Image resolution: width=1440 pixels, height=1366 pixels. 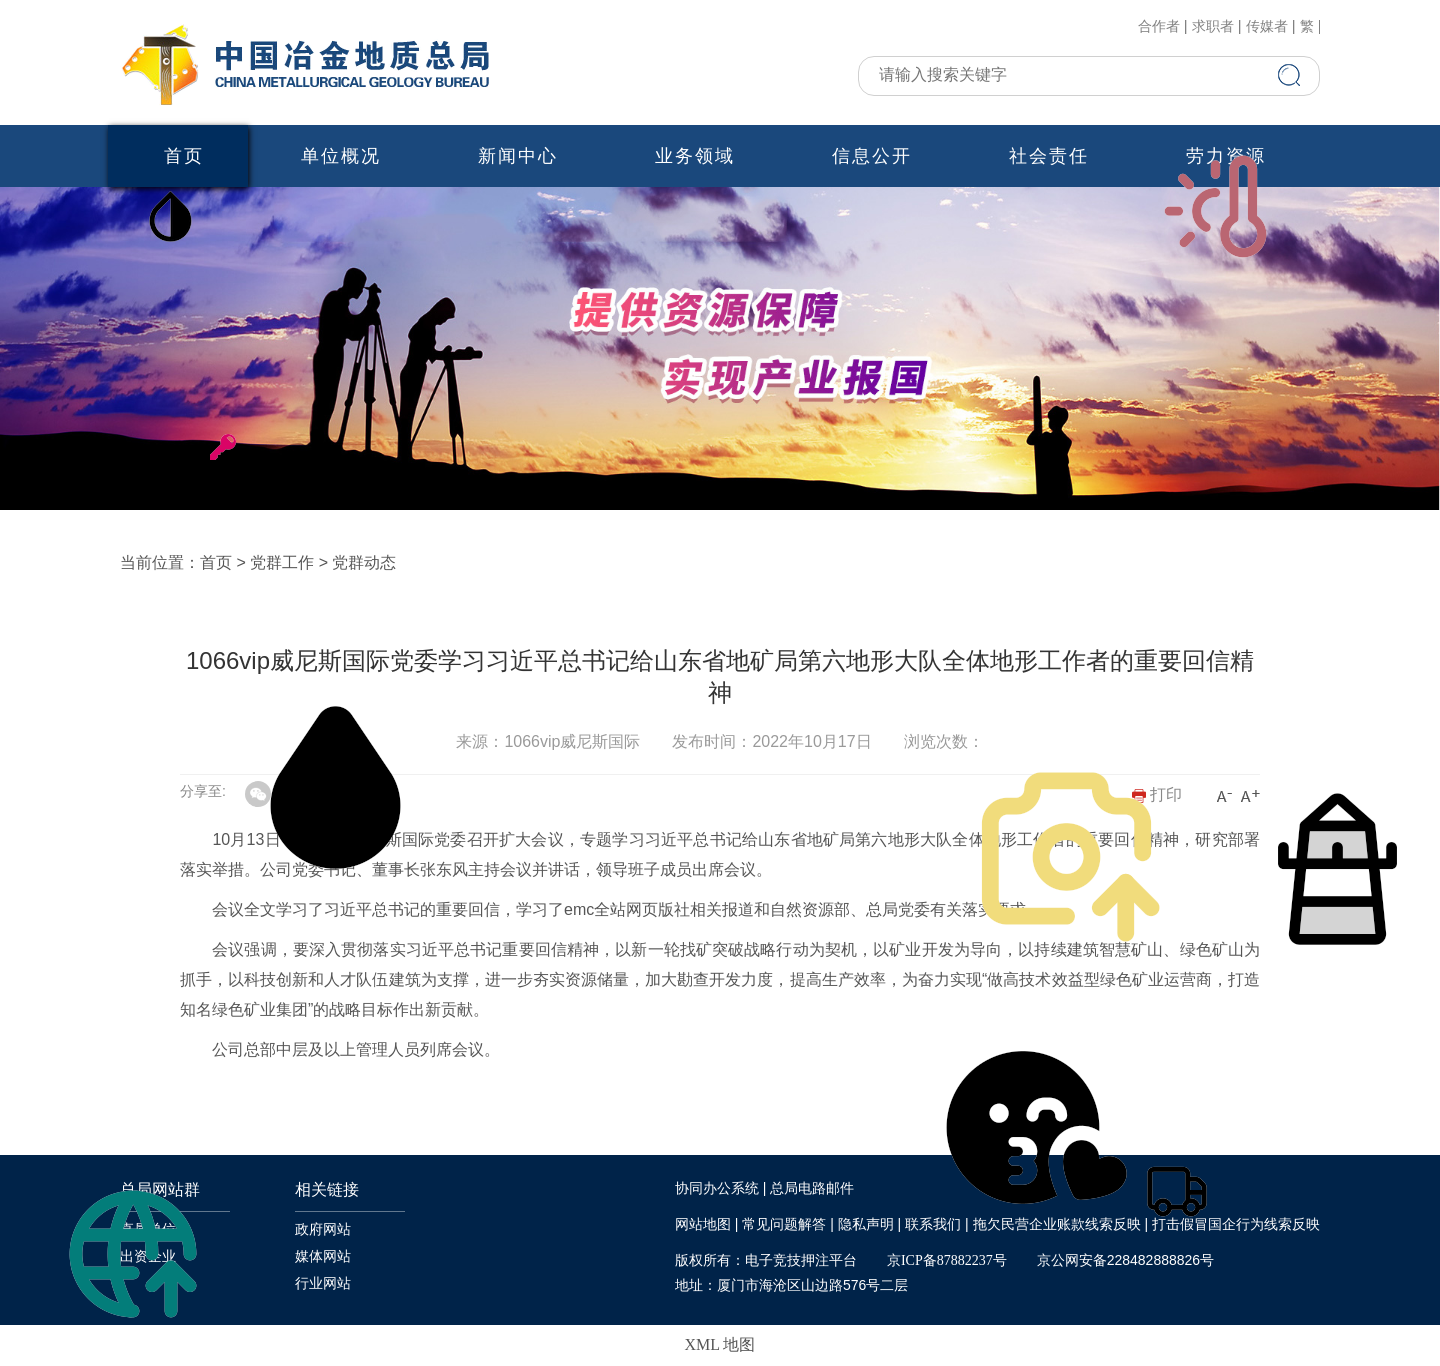 I want to click on access guidance or navigation features, so click(x=1337, y=874).